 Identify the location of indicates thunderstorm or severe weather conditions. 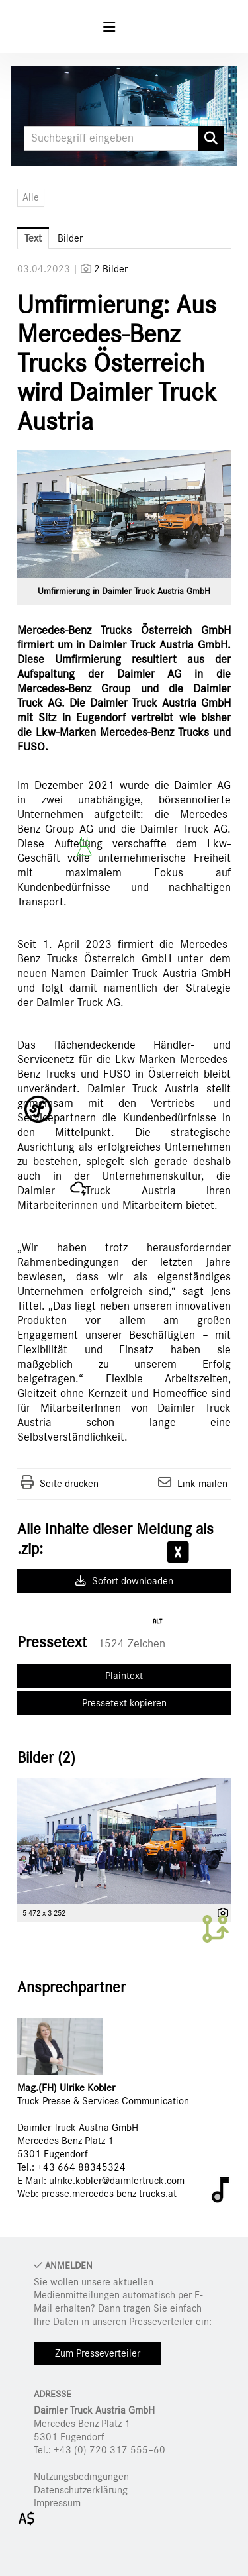
(78, 1187).